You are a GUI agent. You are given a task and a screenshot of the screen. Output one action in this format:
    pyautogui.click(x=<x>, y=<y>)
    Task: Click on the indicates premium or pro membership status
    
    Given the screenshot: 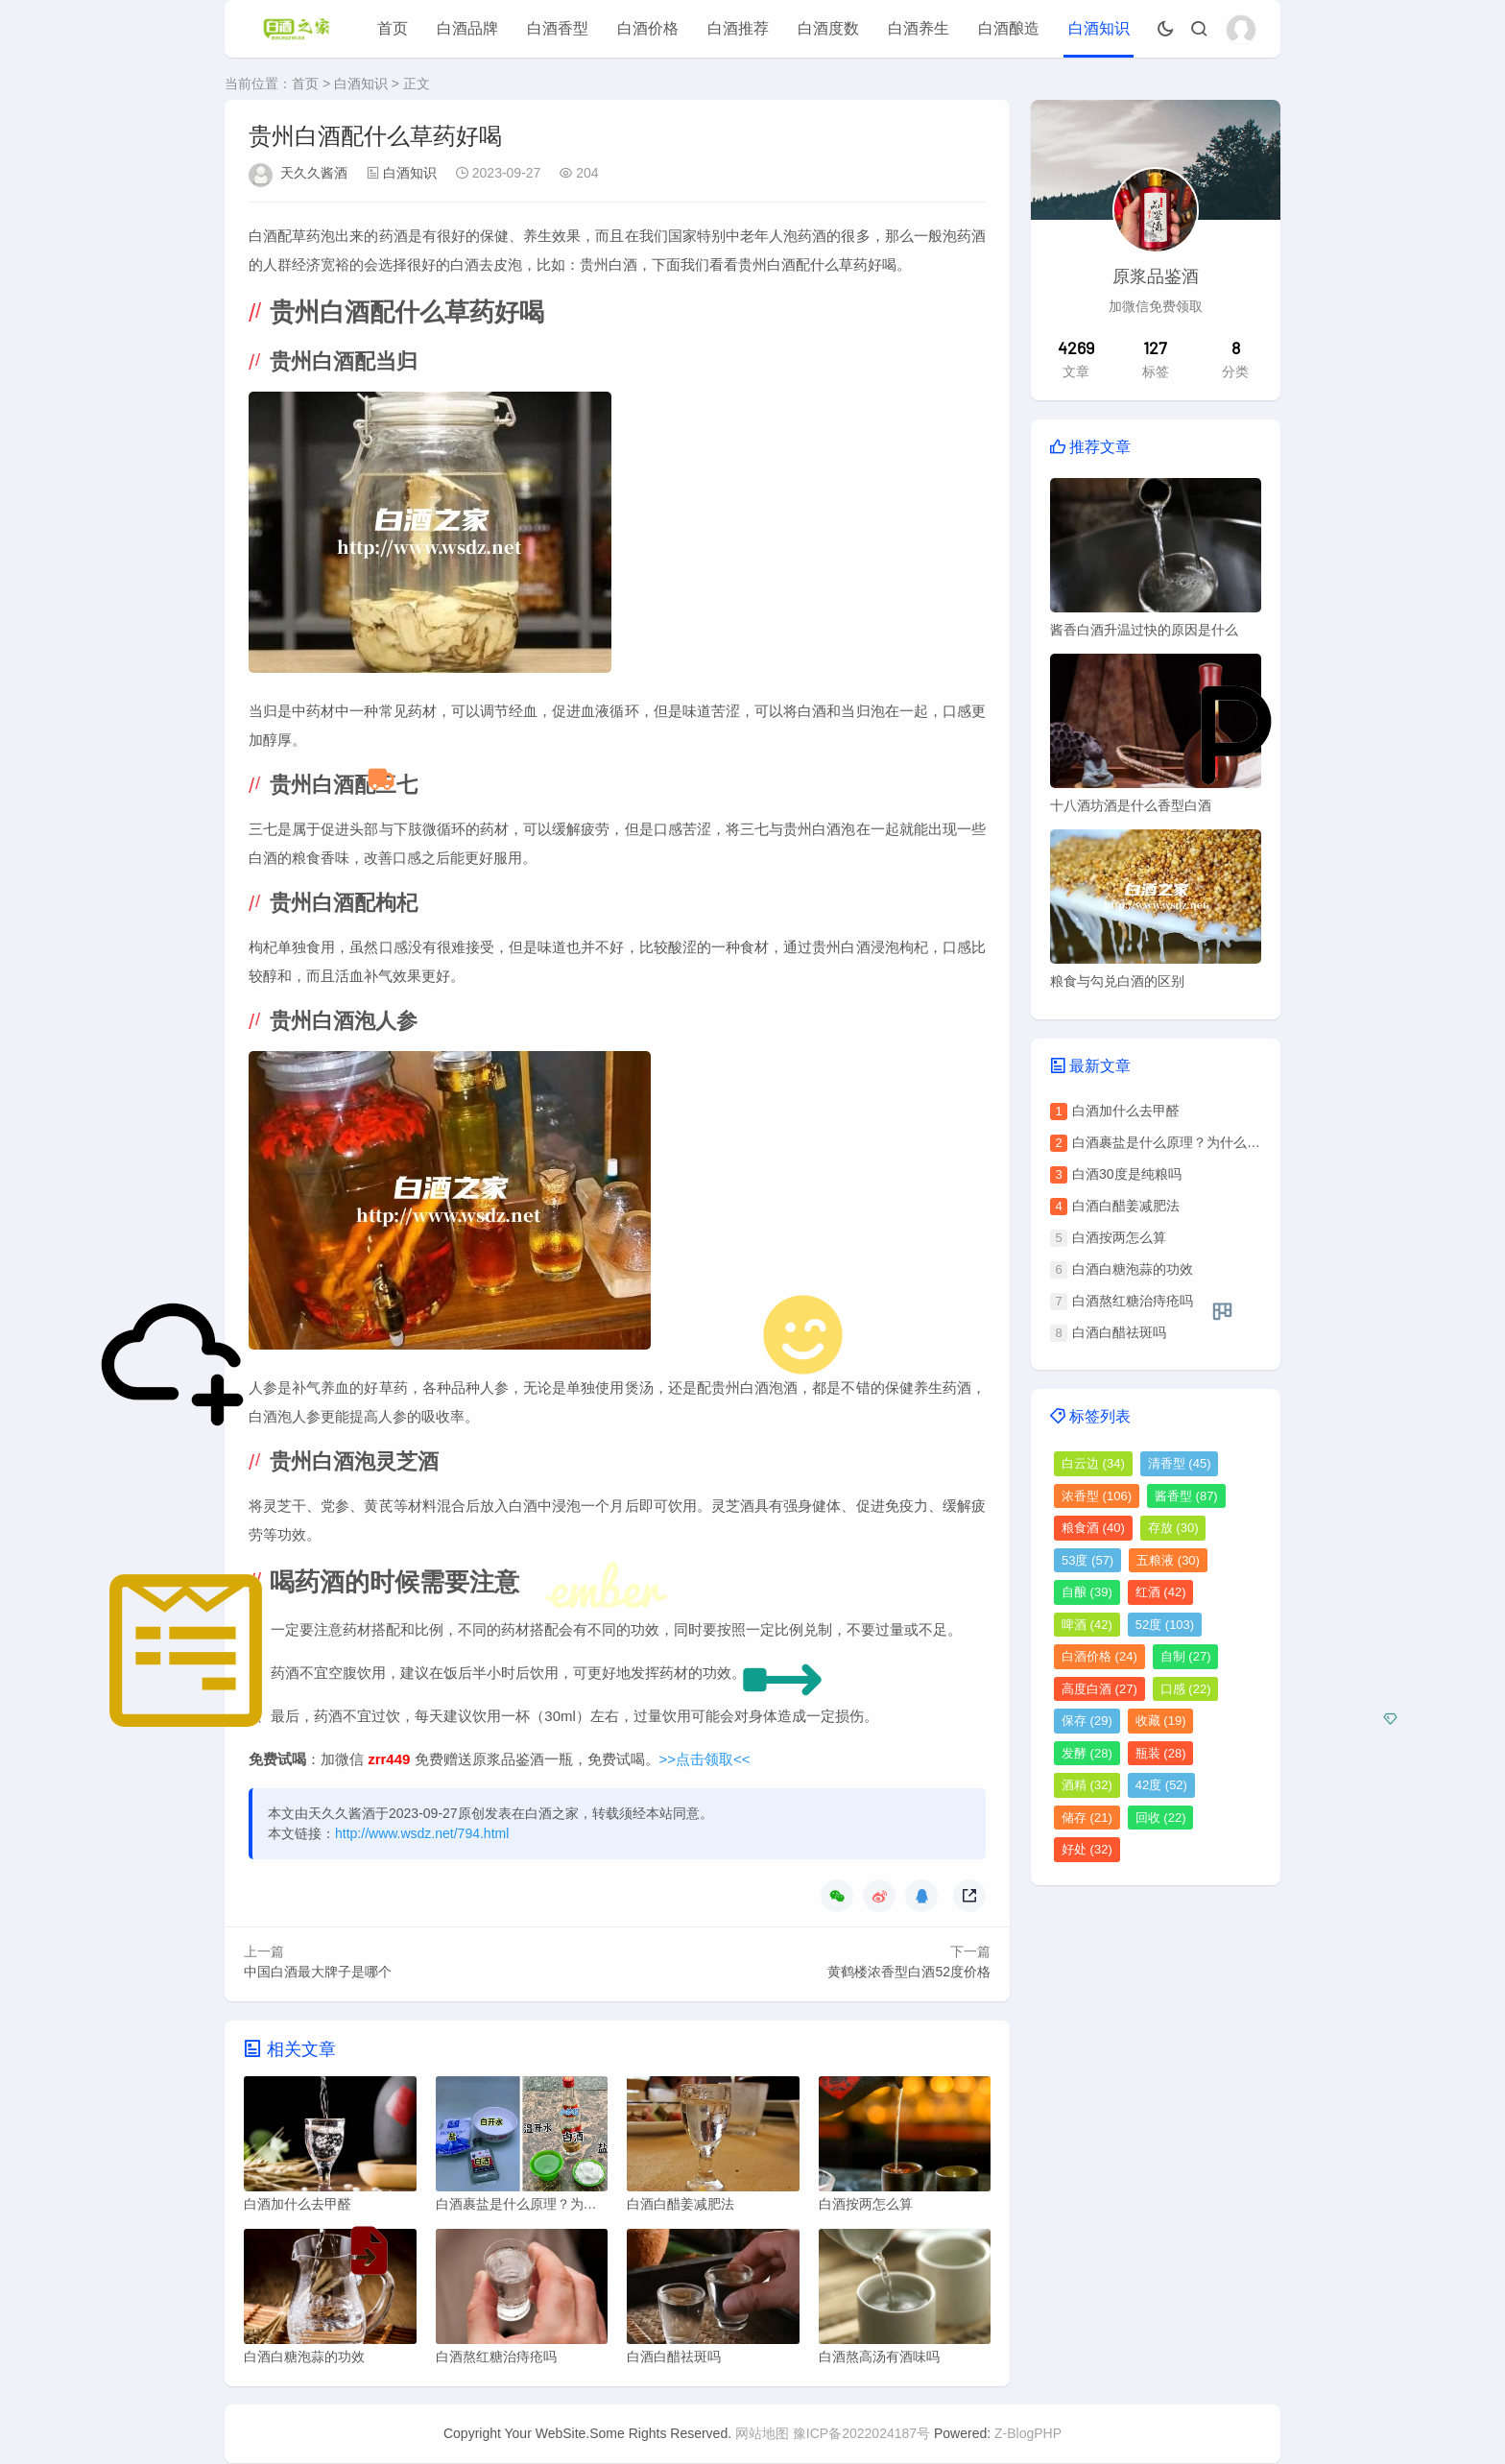 What is the action you would take?
    pyautogui.click(x=1390, y=1718)
    